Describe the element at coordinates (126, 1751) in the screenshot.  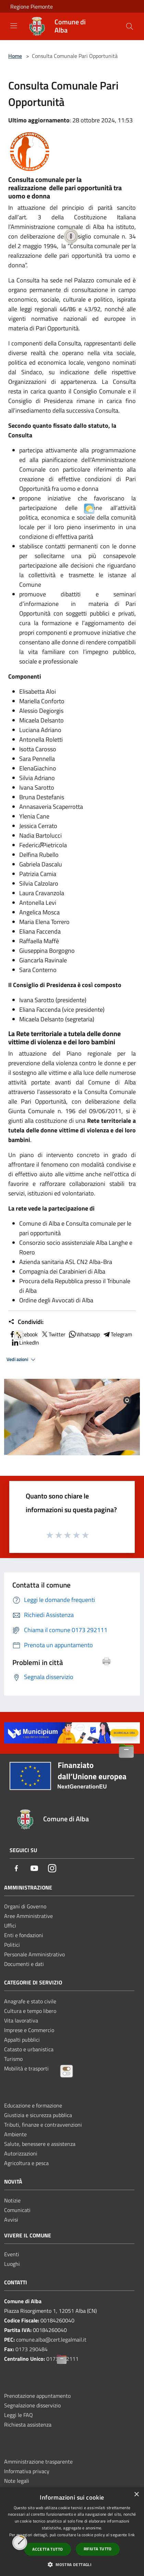
I see `open the file manager app` at that location.